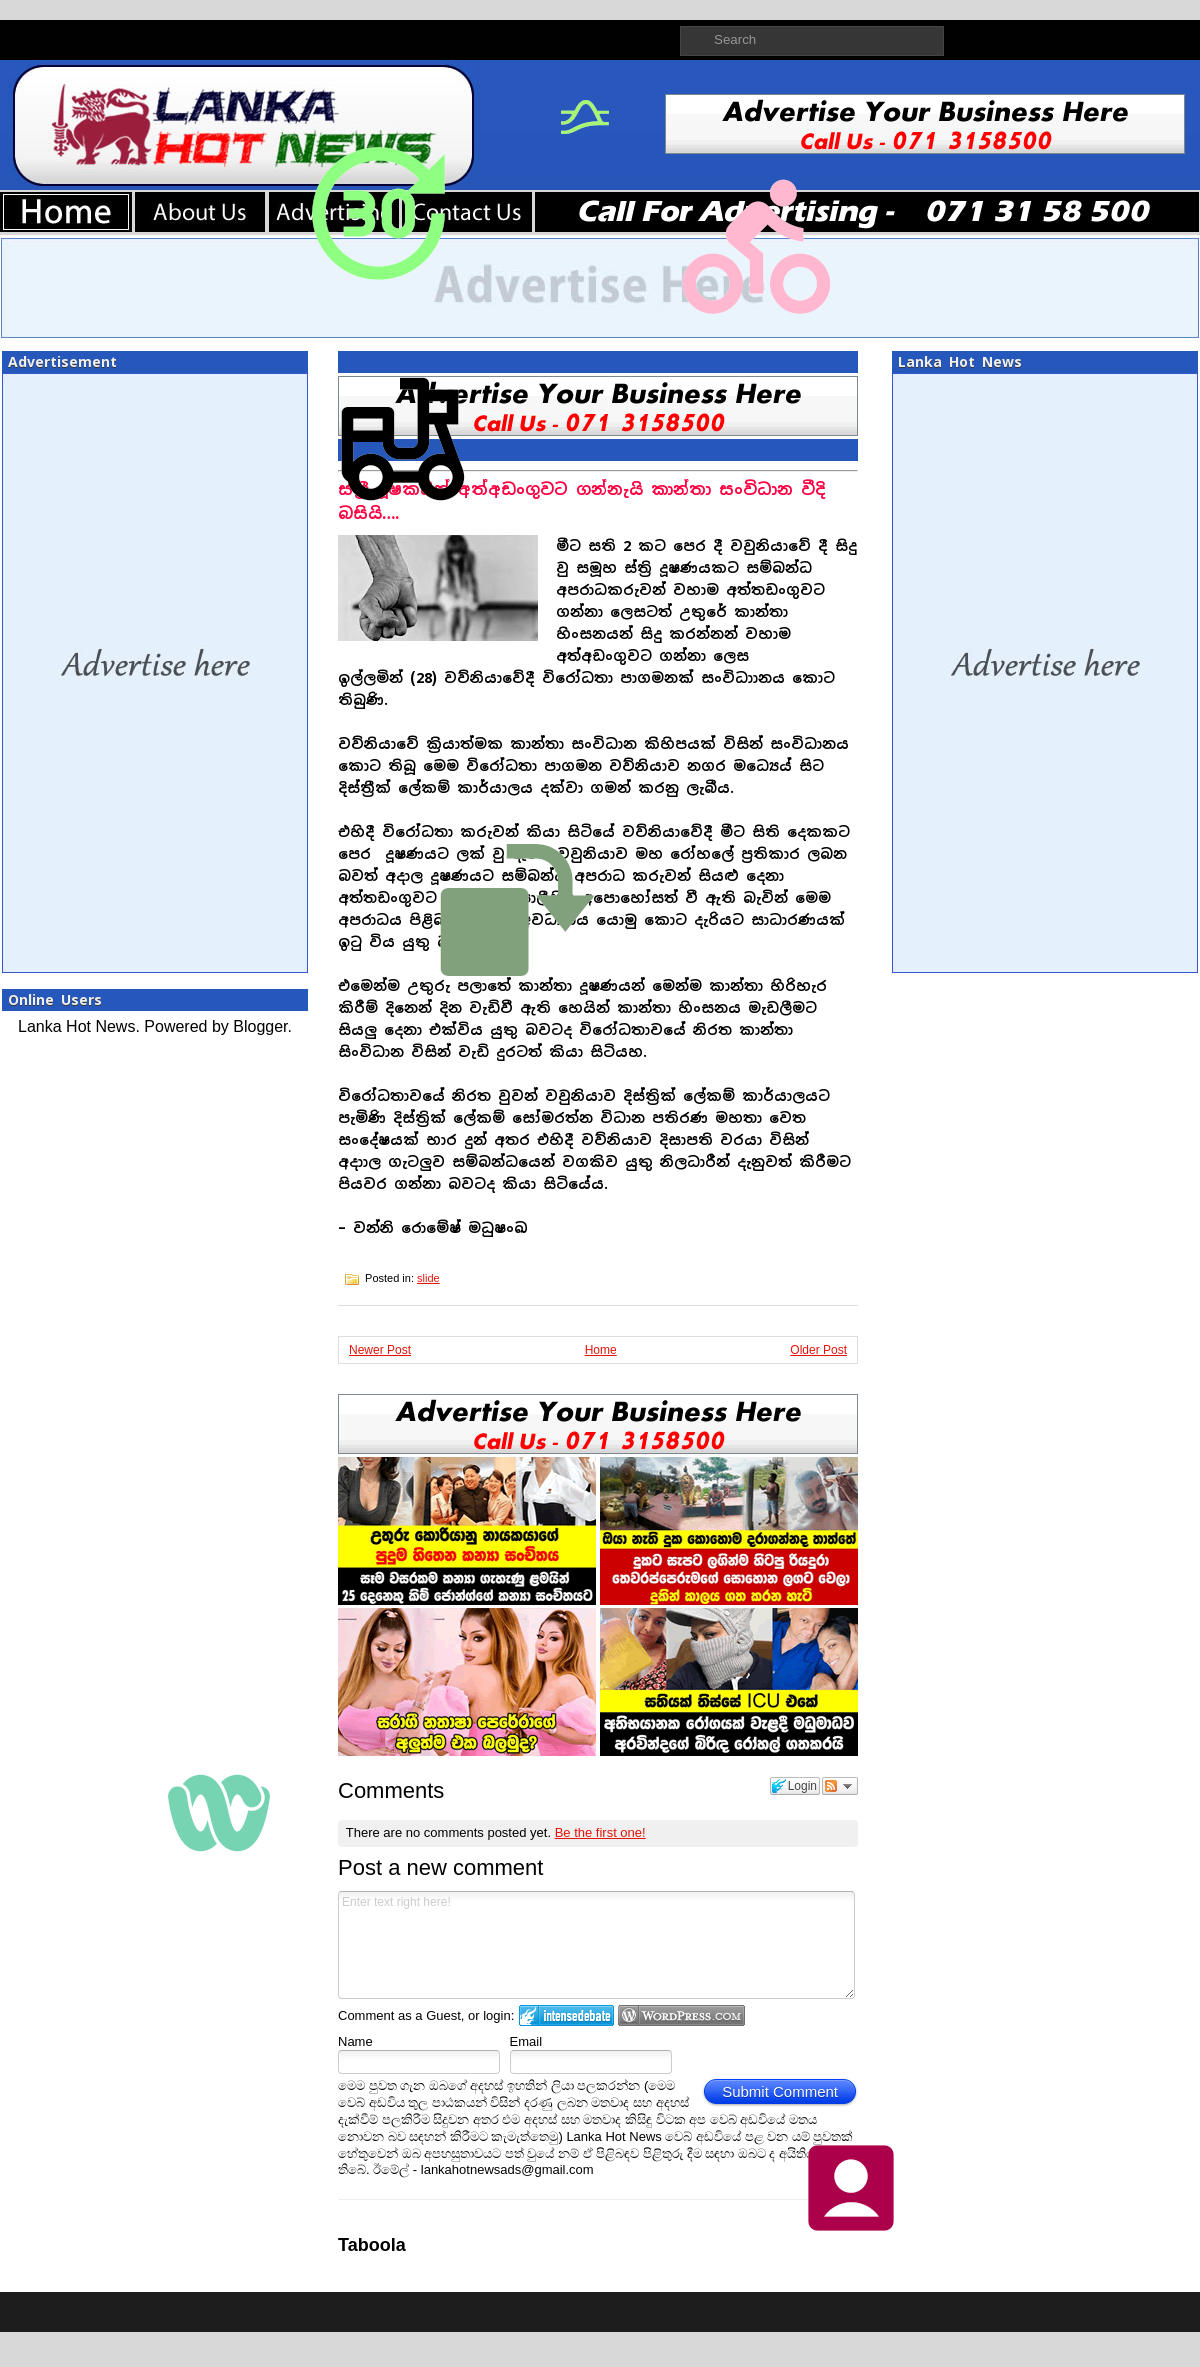 This screenshot has height=2367, width=1200. What do you see at coordinates (514, 910) in the screenshot?
I see `rotate element clockwise` at bounding box center [514, 910].